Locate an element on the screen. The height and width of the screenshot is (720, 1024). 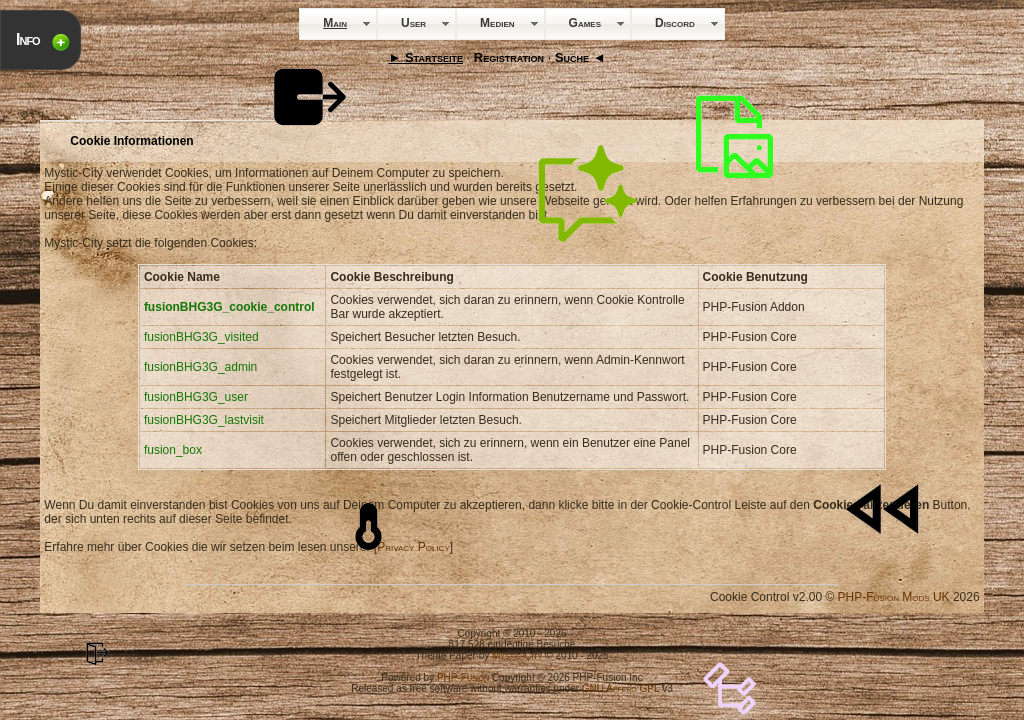
sign out of your account is located at coordinates (96, 652).